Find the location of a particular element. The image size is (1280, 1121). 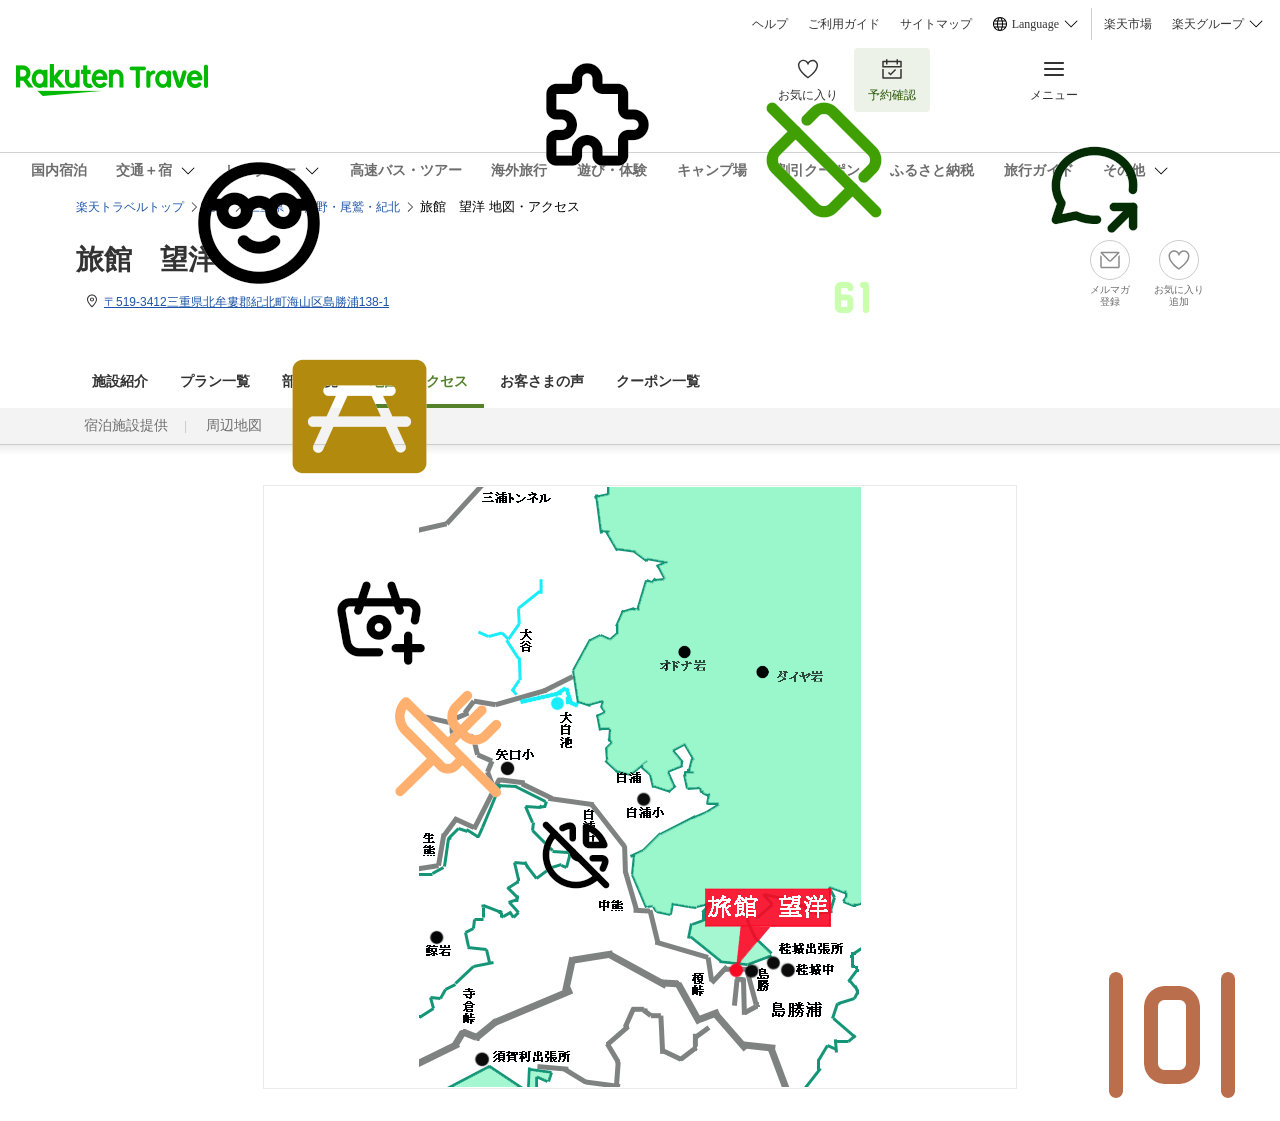

disabled or inactive diamond shape element is located at coordinates (824, 160).